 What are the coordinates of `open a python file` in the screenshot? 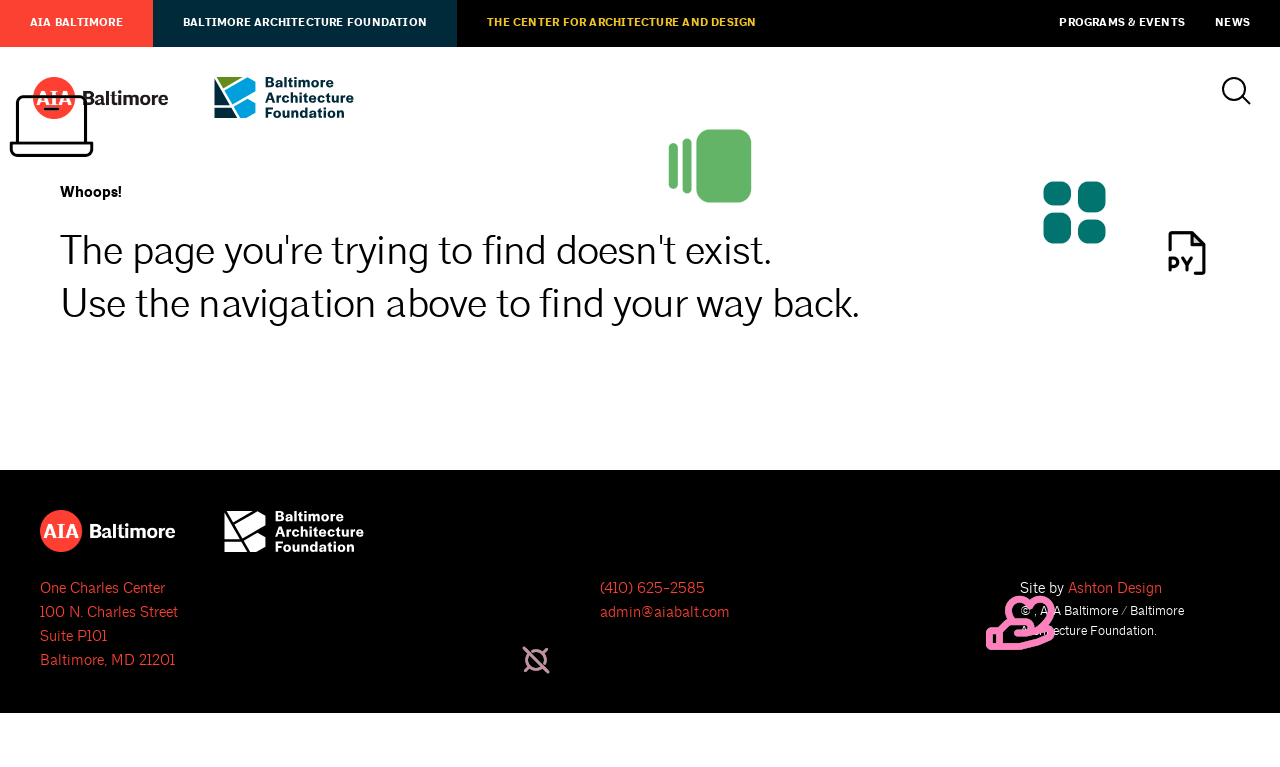 It's located at (1187, 253).